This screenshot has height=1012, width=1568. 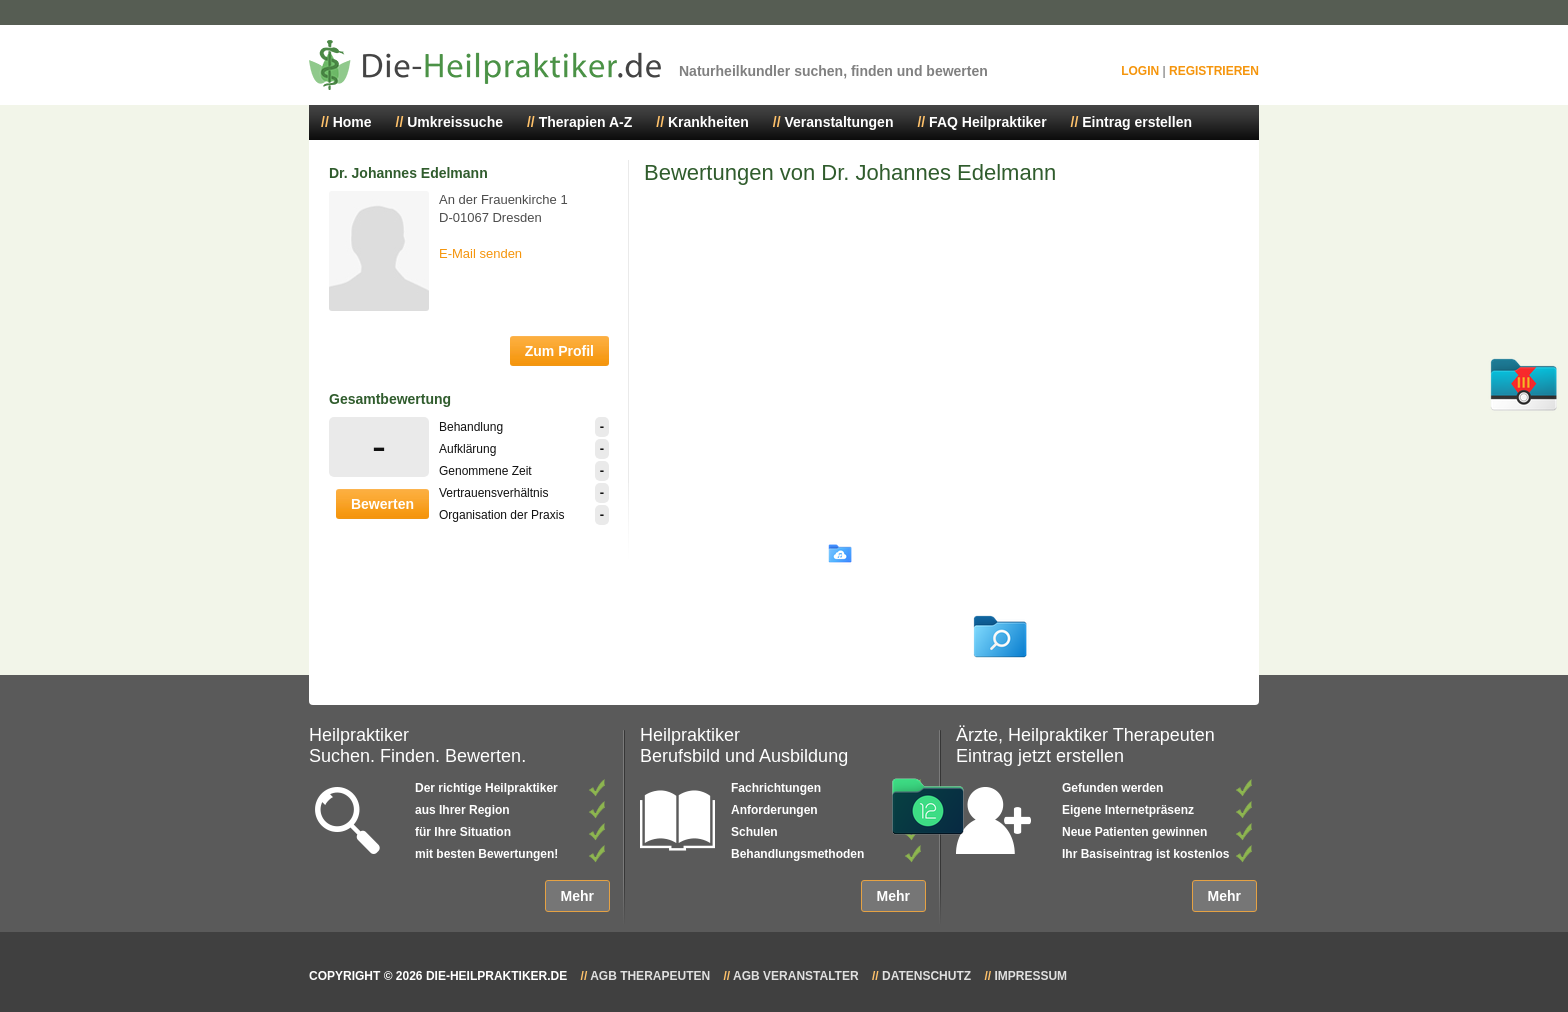 What do you see at coordinates (927, 808) in the screenshot?
I see `open android 12 system files folder` at bounding box center [927, 808].